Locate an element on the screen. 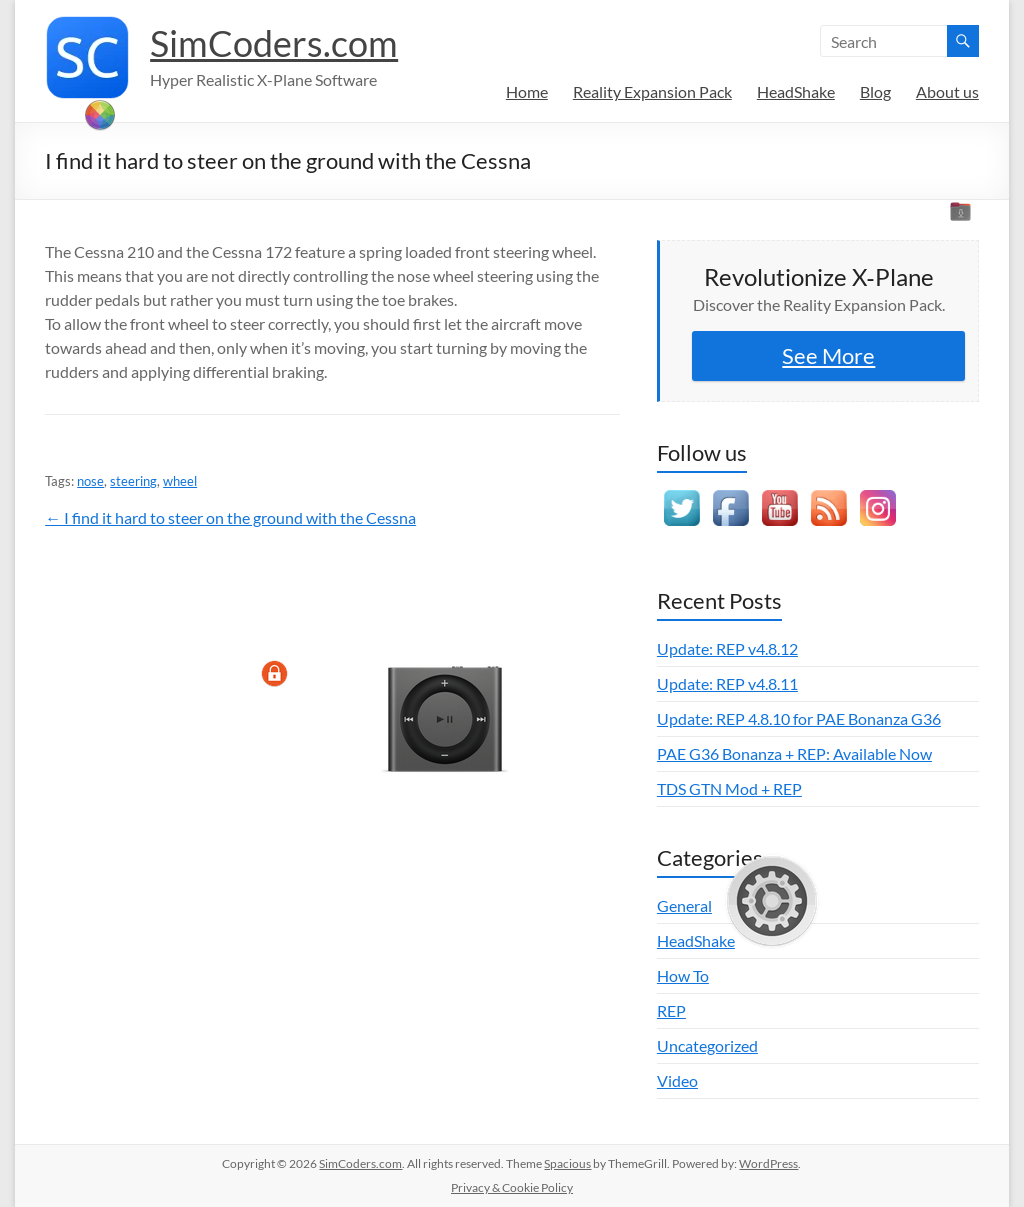 The image size is (1024, 1207). open system preferences is located at coordinates (772, 901).